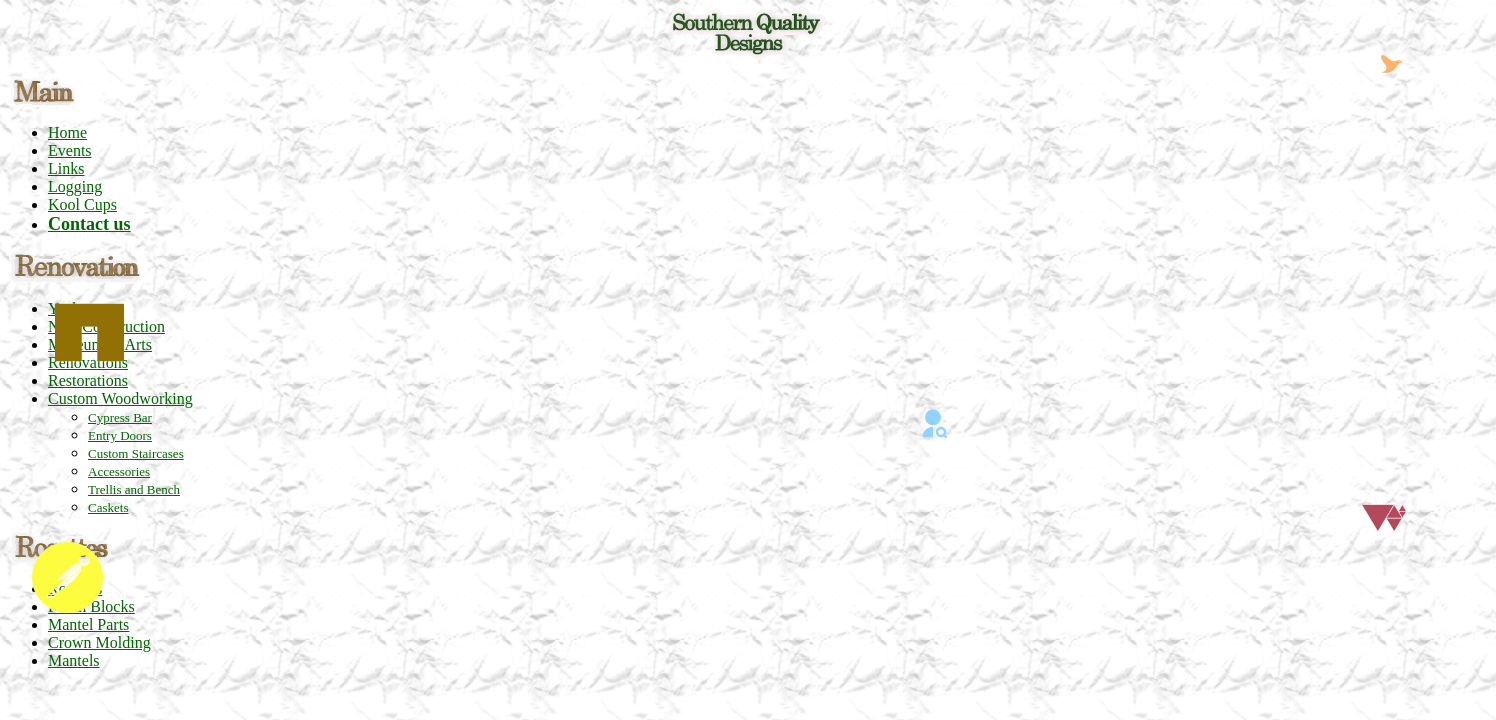 The image size is (1496, 720). I want to click on WebGPU technology or API branding, so click(1384, 518).